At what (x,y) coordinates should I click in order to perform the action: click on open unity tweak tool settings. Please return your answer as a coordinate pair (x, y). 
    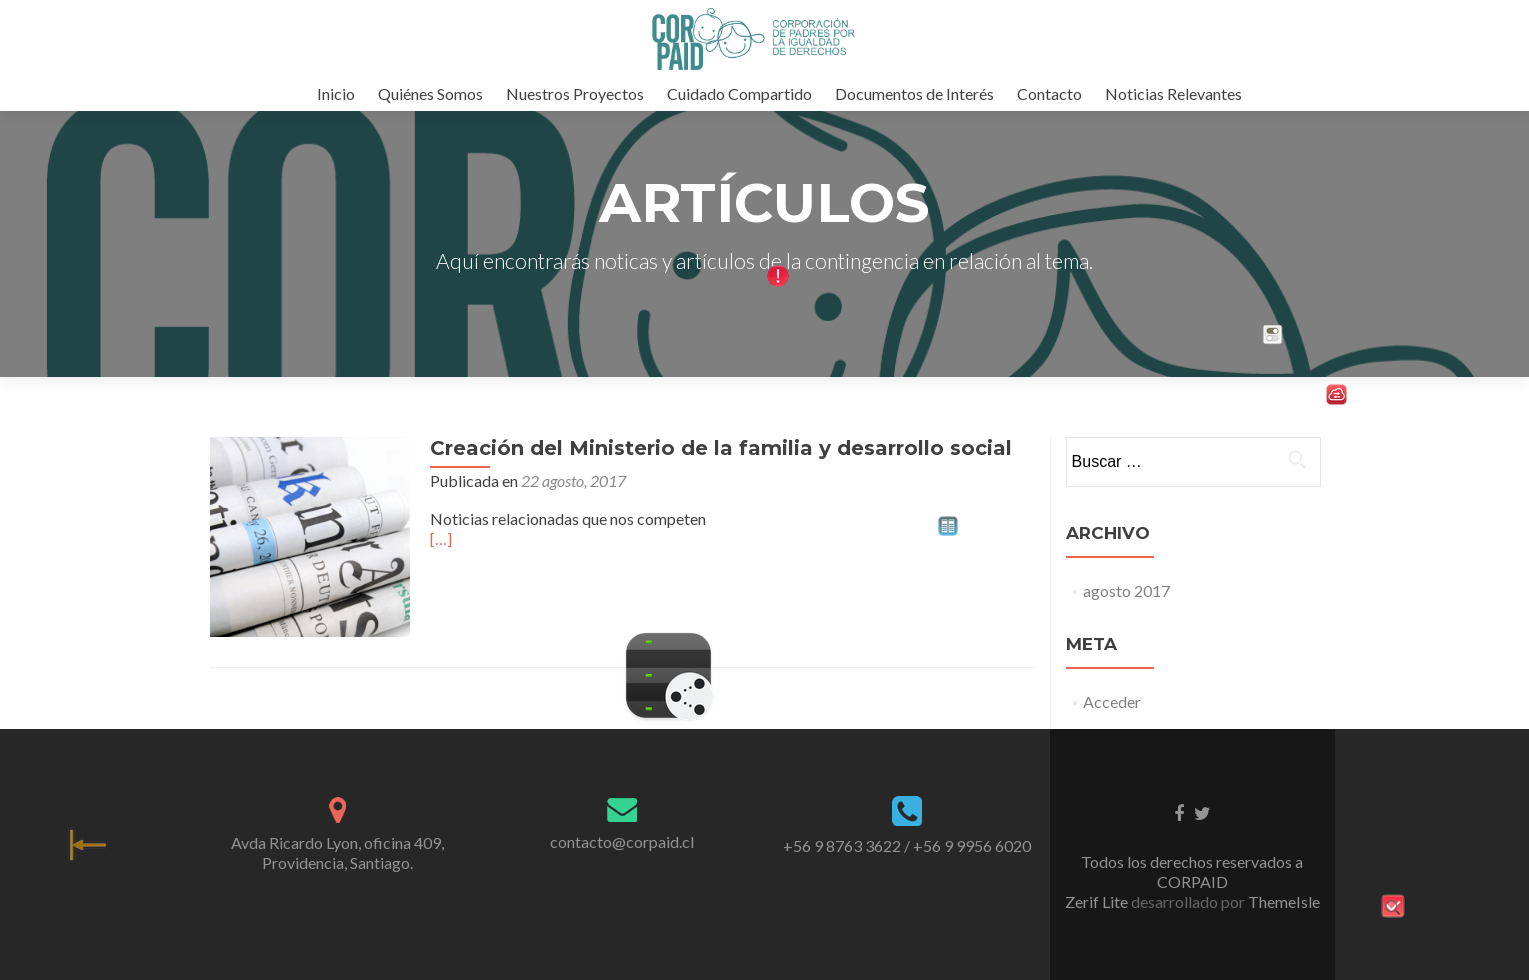
    Looking at the image, I should click on (1272, 334).